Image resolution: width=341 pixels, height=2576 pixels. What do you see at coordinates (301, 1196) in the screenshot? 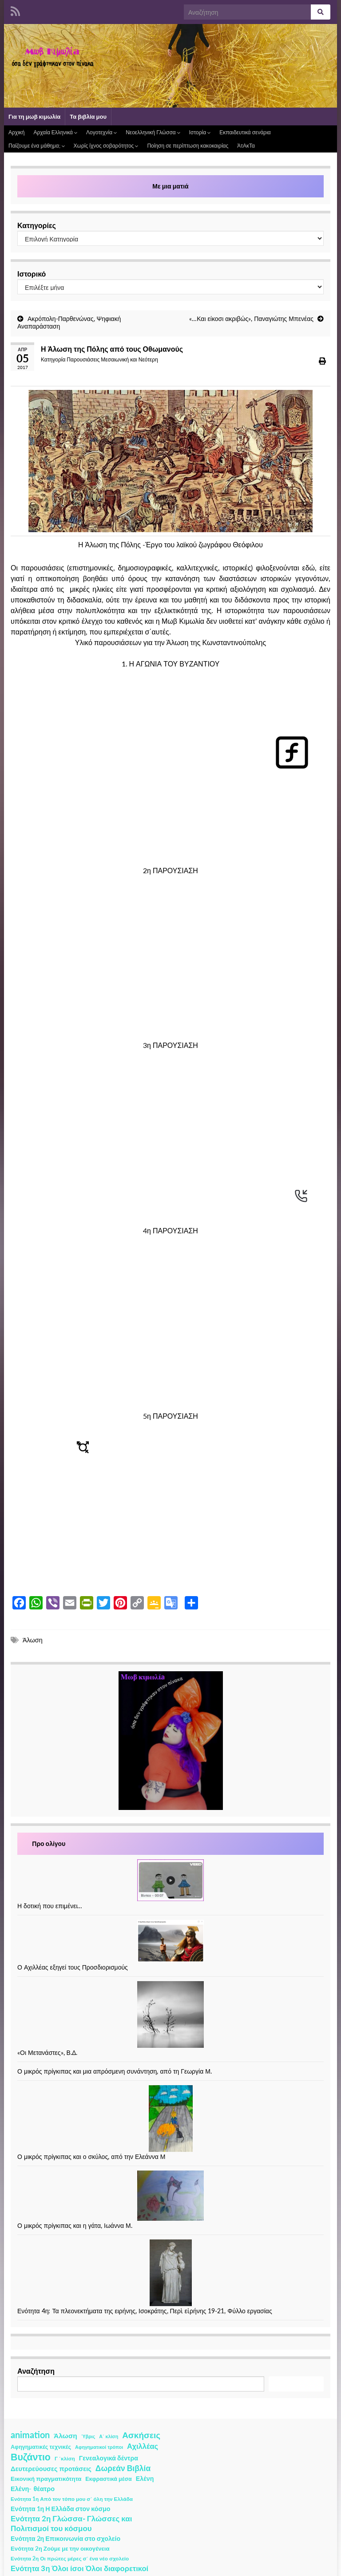
I see `incoming call notification` at bounding box center [301, 1196].